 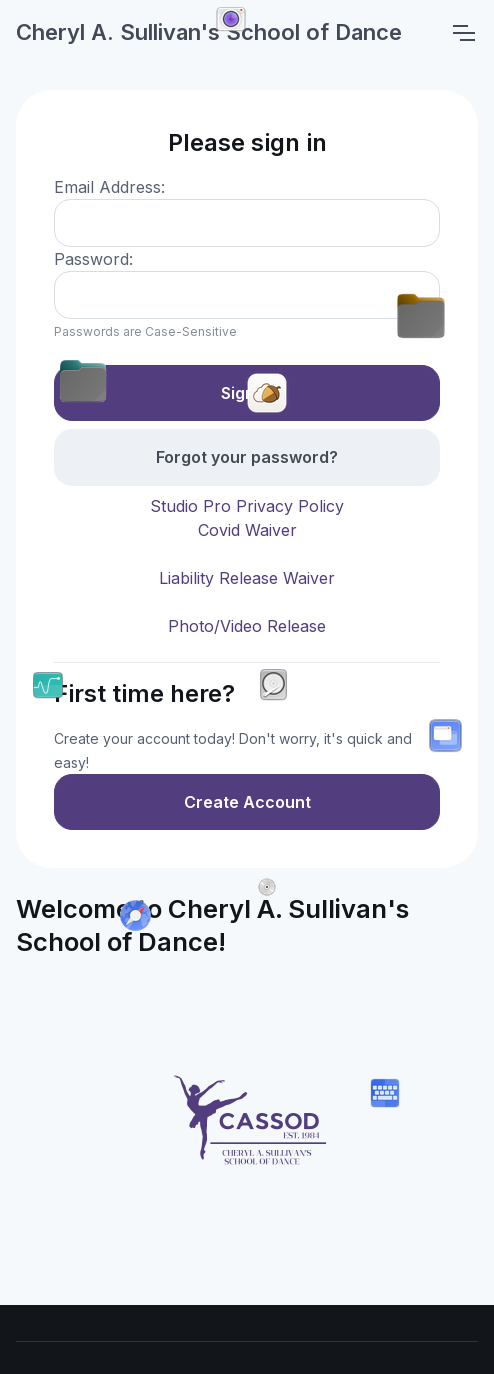 What do you see at coordinates (231, 19) in the screenshot?
I see `open the cheese webcam application` at bounding box center [231, 19].